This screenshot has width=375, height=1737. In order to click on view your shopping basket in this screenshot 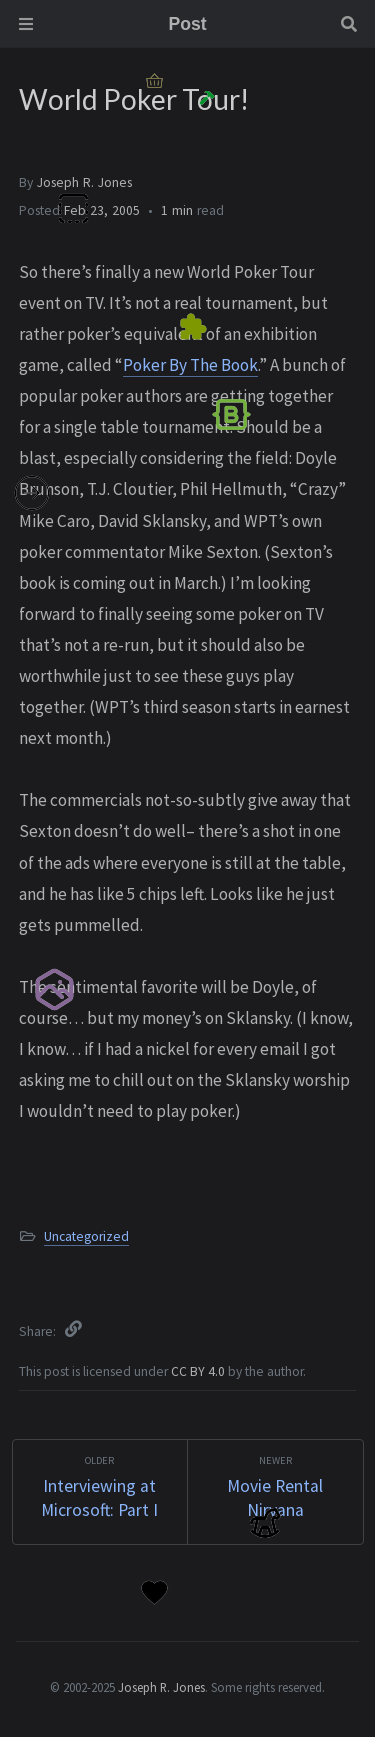, I will do `click(154, 81)`.